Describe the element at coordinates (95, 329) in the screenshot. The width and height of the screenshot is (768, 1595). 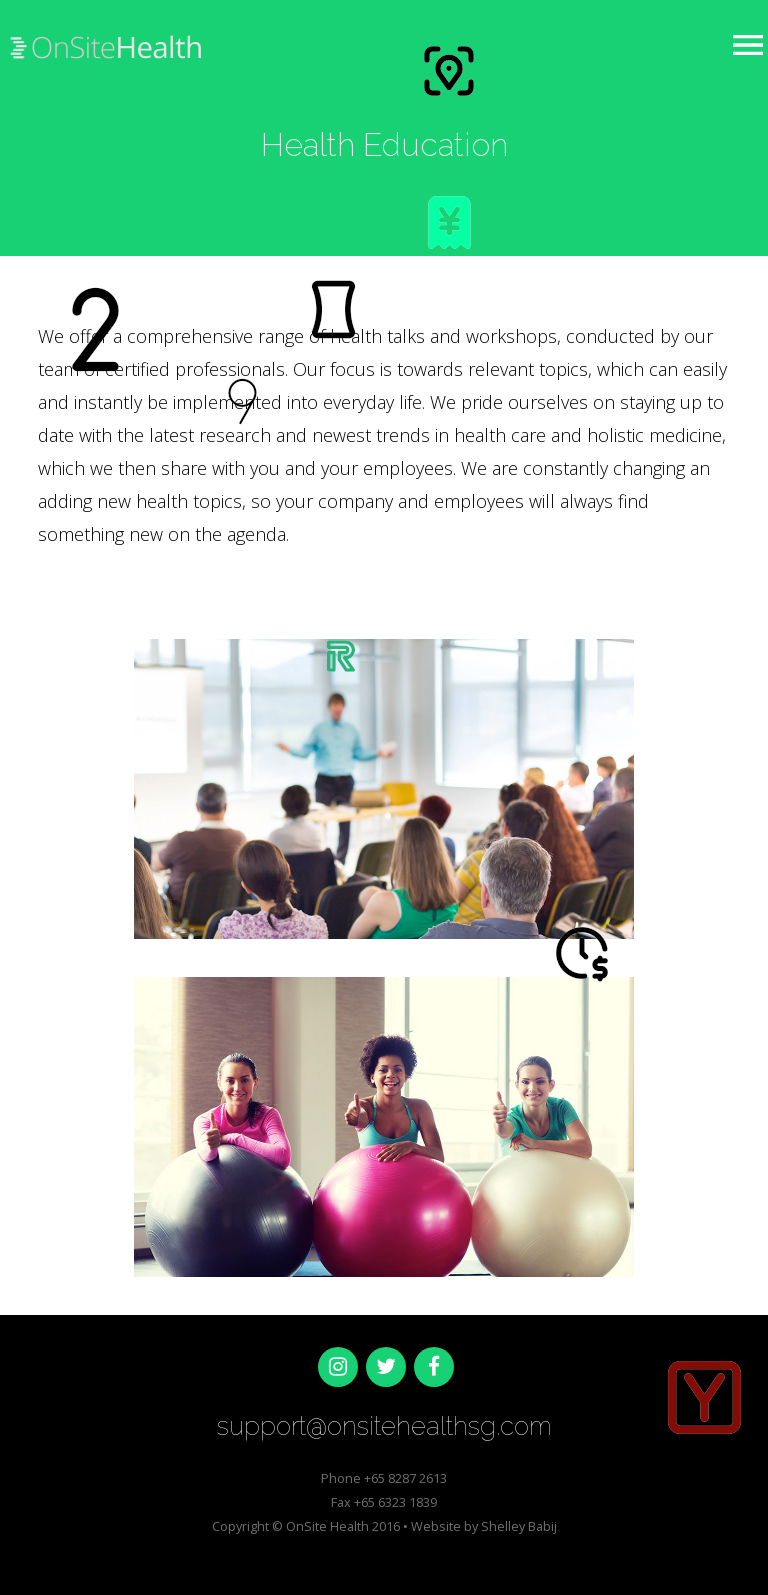
I see `indicates step 2 in a multi-step process` at that location.